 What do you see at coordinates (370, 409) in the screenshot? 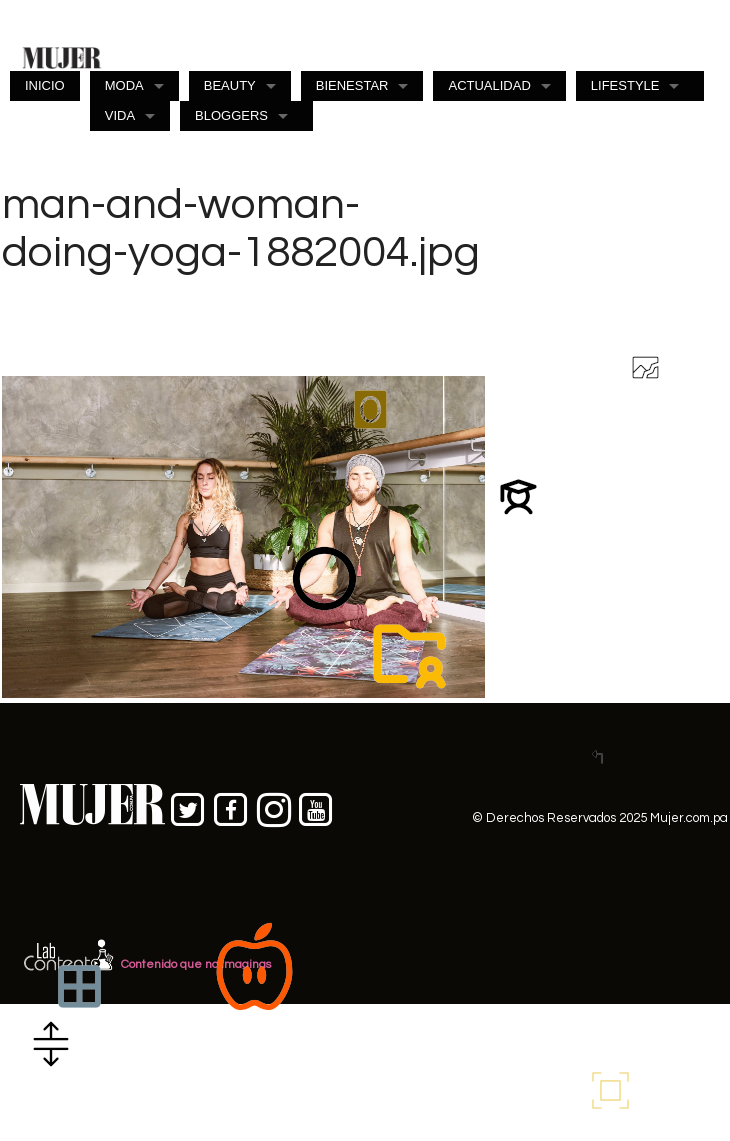
I see `indicates zero or no items` at bounding box center [370, 409].